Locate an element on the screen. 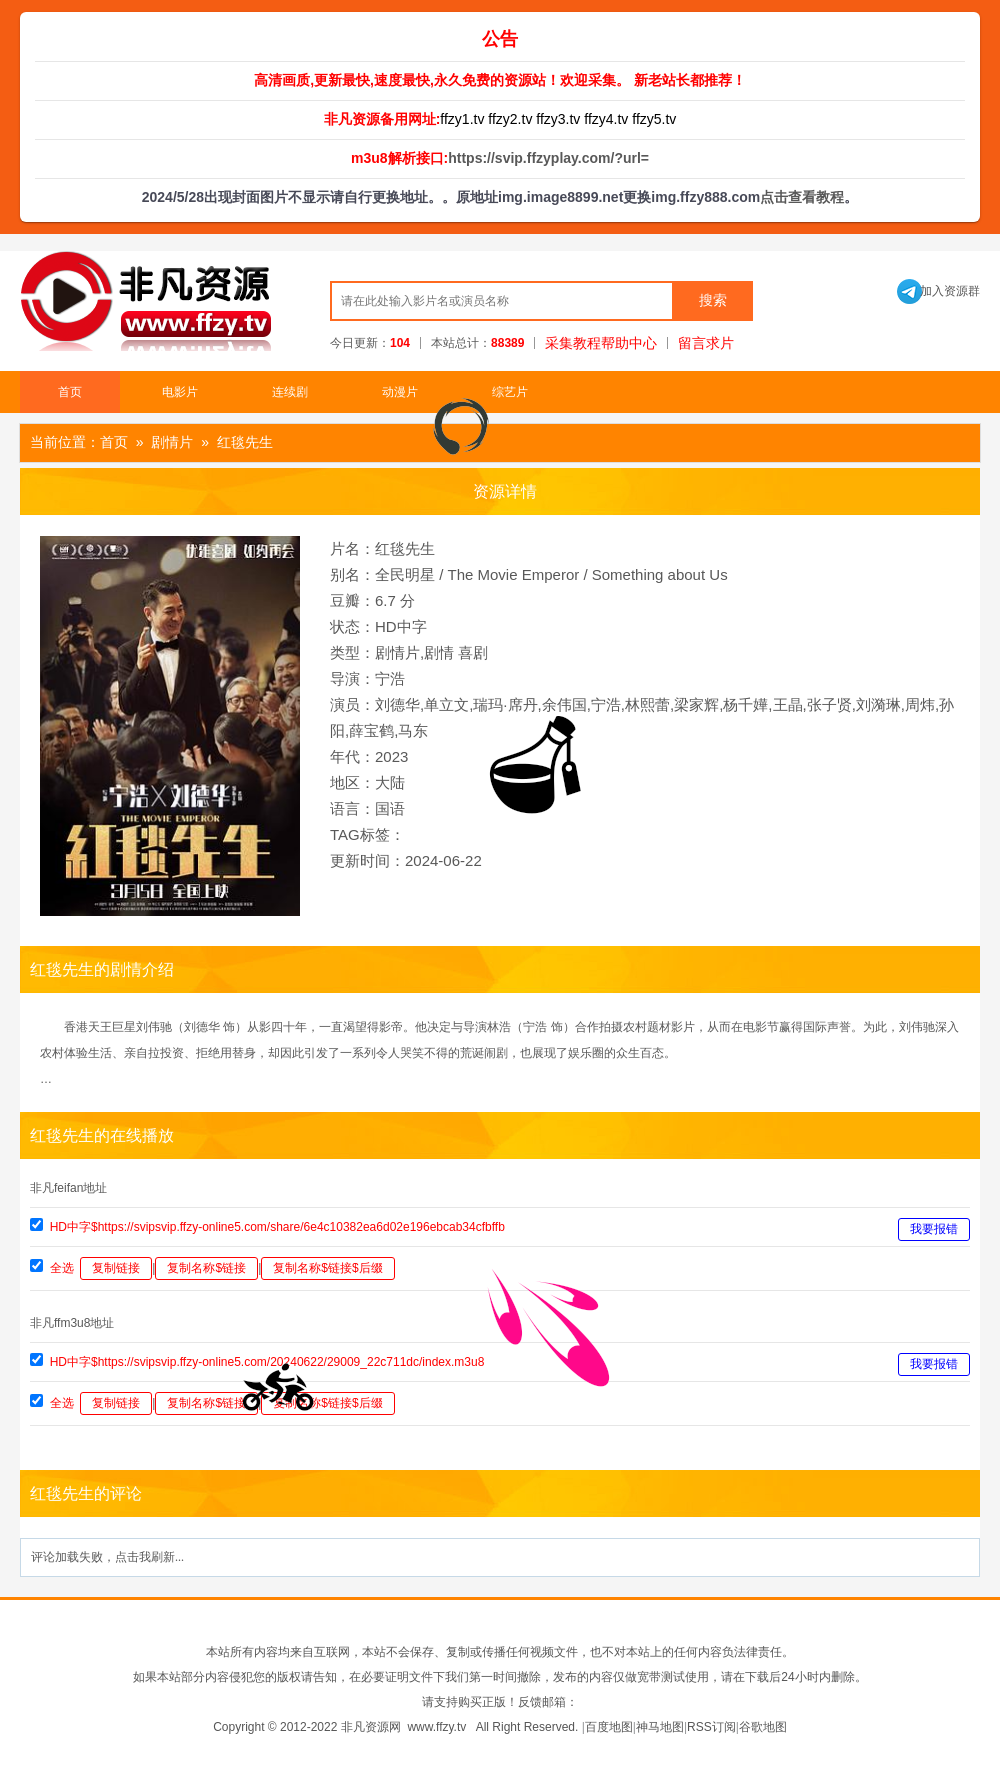 This screenshot has width=1000, height=1790. select motorcycle or racing bike vehicle is located at coordinates (276, 1384).